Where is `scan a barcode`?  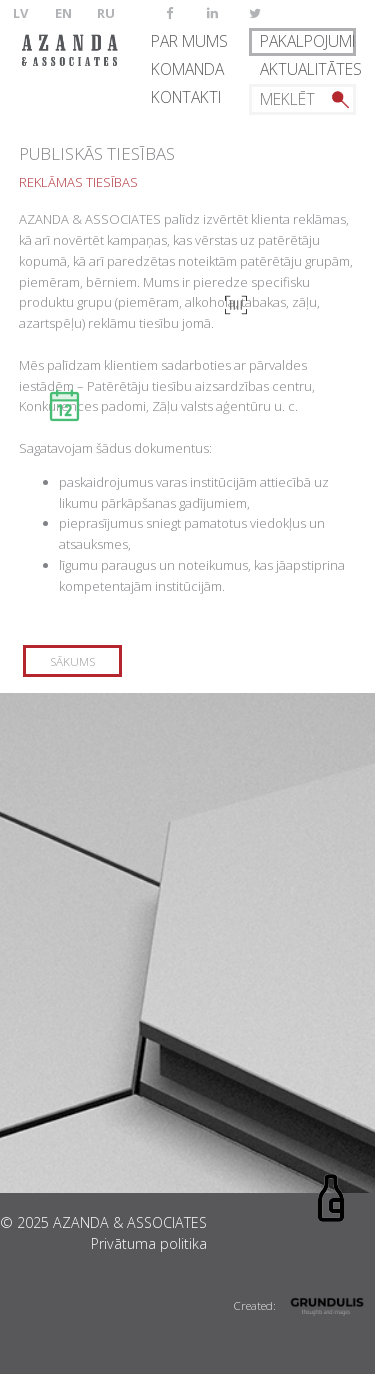 scan a barcode is located at coordinates (236, 305).